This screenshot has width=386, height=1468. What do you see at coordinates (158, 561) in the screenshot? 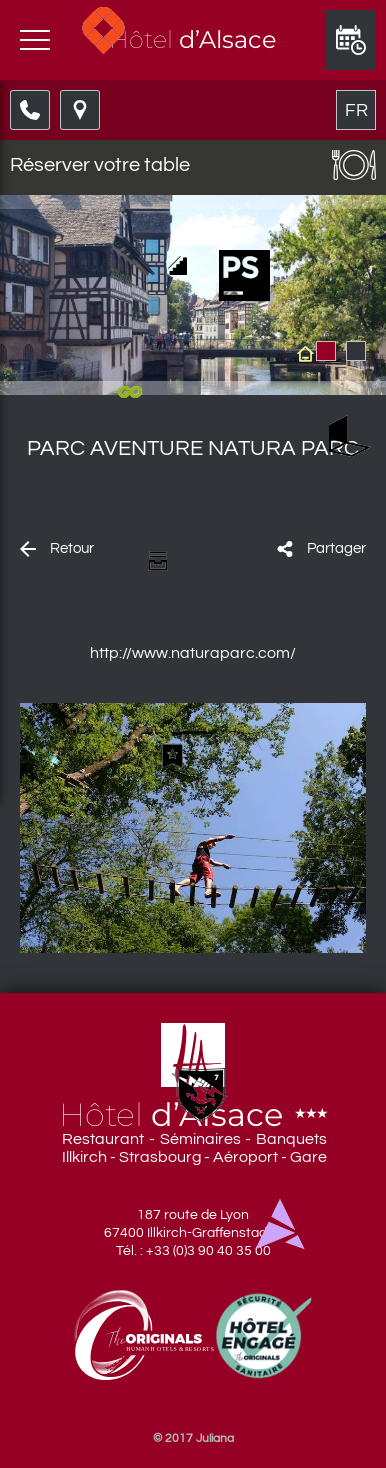
I see `access archived files or documents` at bounding box center [158, 561].